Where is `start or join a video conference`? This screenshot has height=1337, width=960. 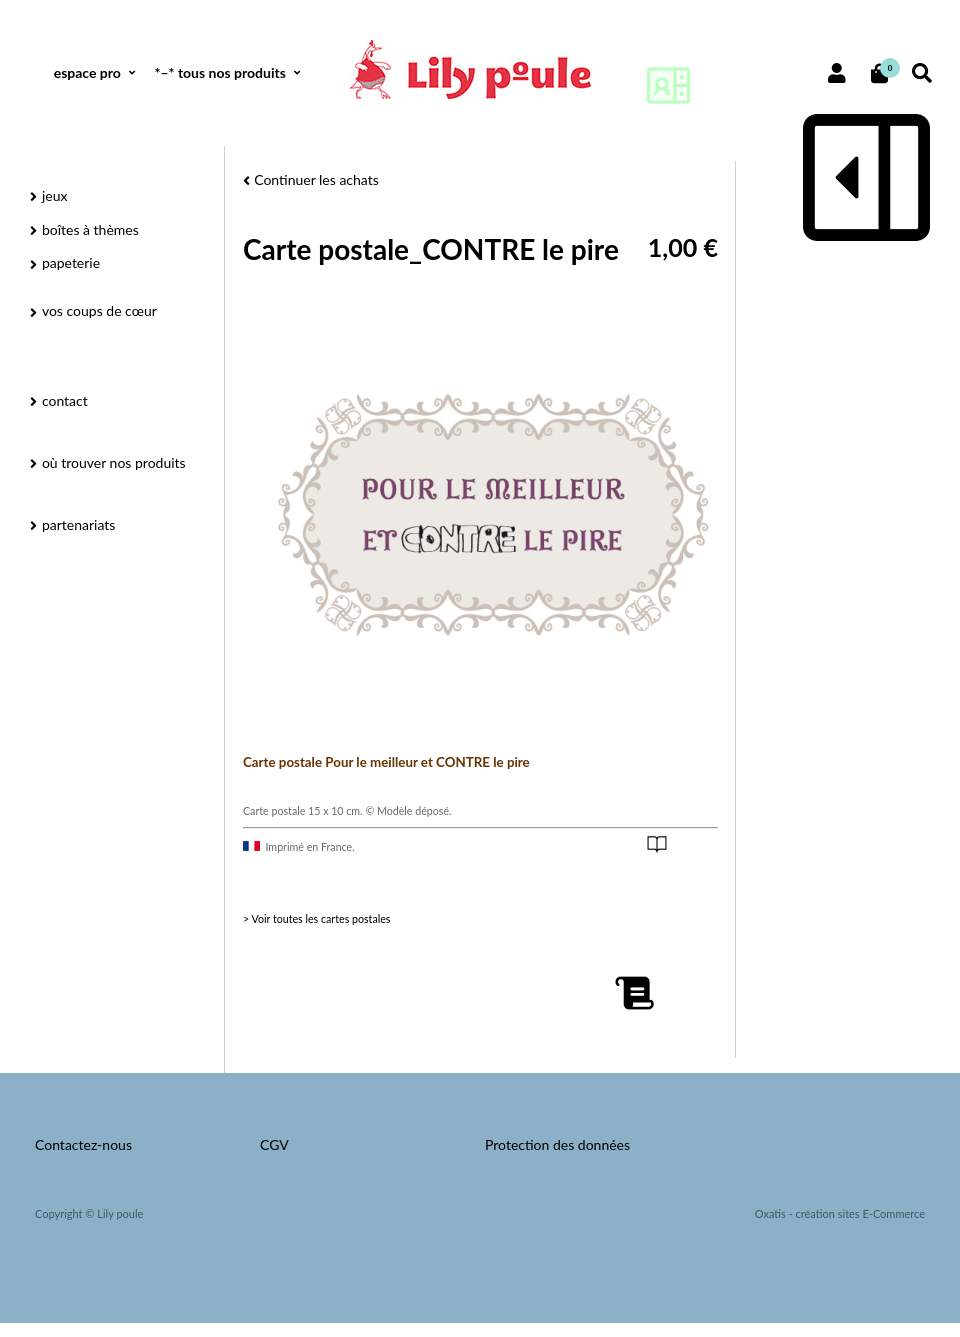 start or join a video conference is located at coordinates (668, 85).